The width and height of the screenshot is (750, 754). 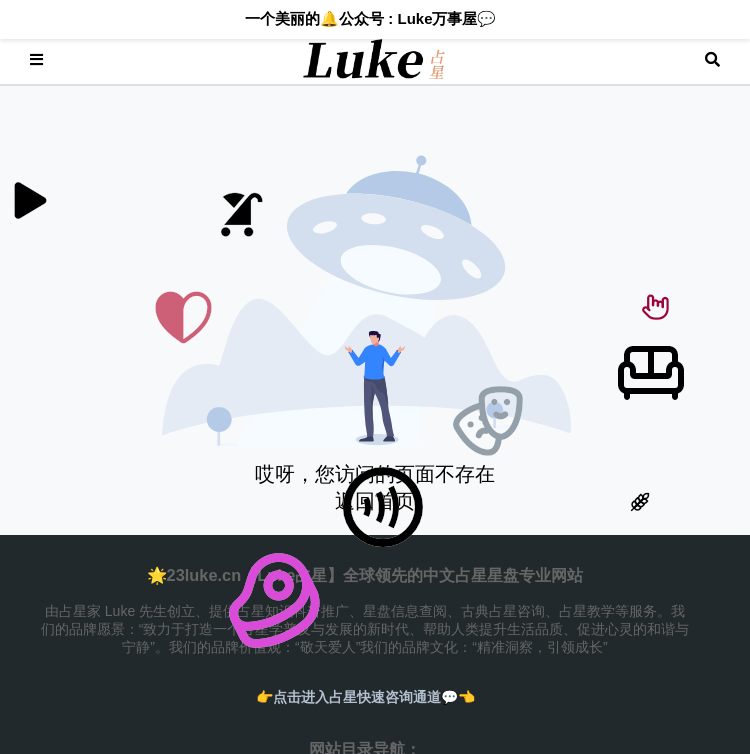 I want to click on browse furniture or home decor items, so click(x=651, y=373).